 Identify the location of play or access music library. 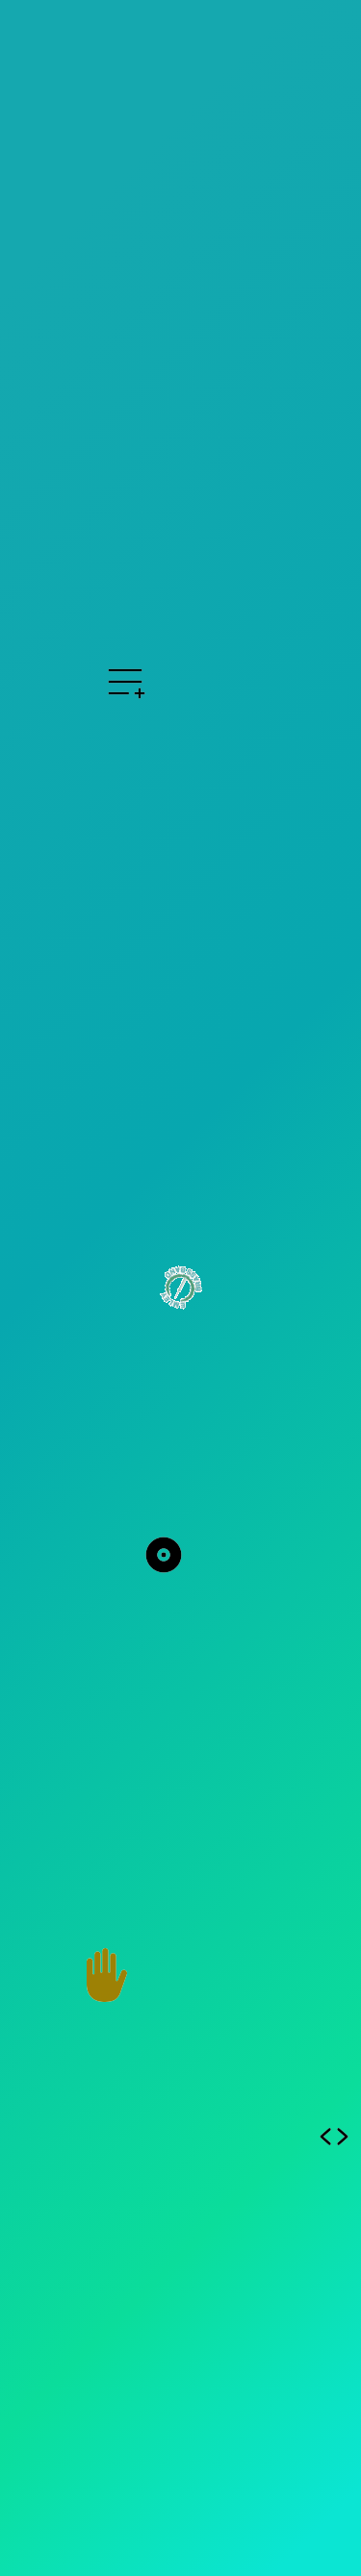
(164, 1555).